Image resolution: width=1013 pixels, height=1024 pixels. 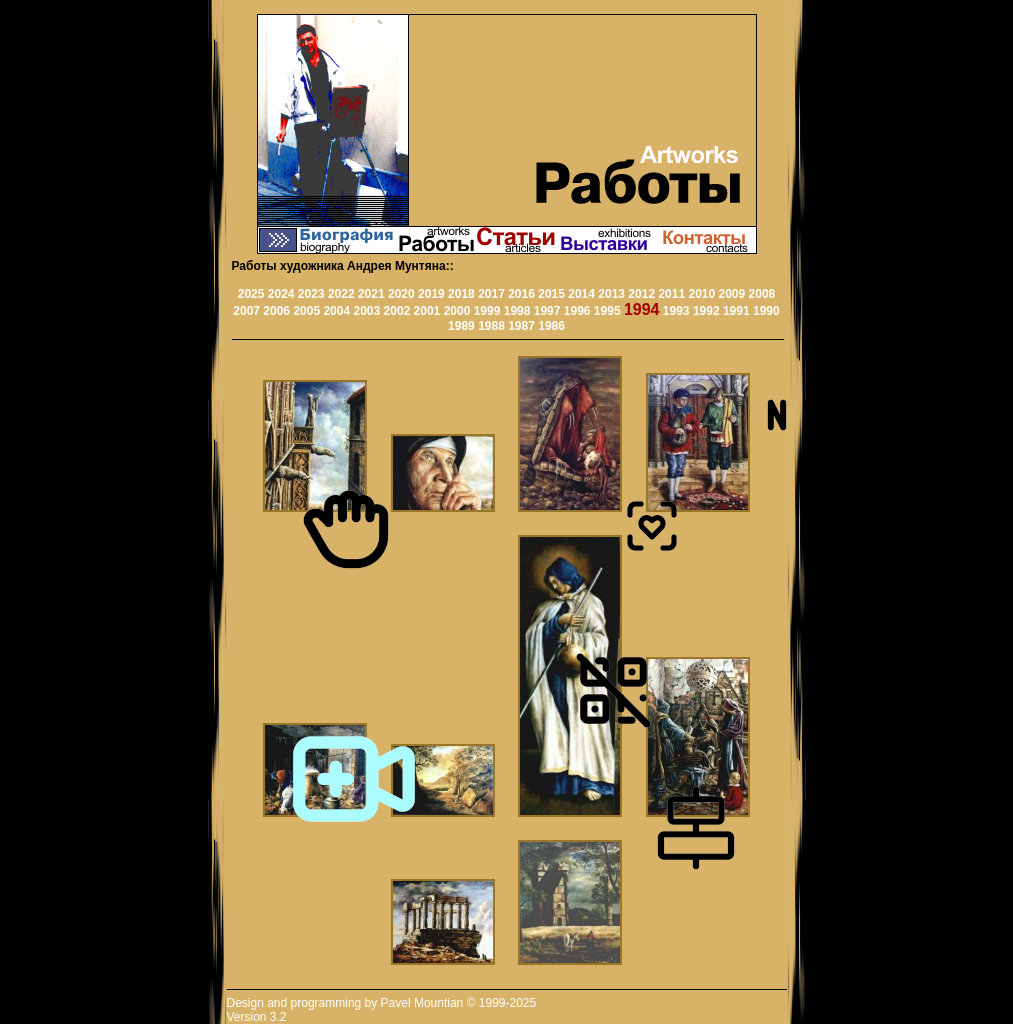 What do you see at coordinates (652, 526) in the screenshot?
I see `scan or detect health metrics` at bounding box center [652, 526].